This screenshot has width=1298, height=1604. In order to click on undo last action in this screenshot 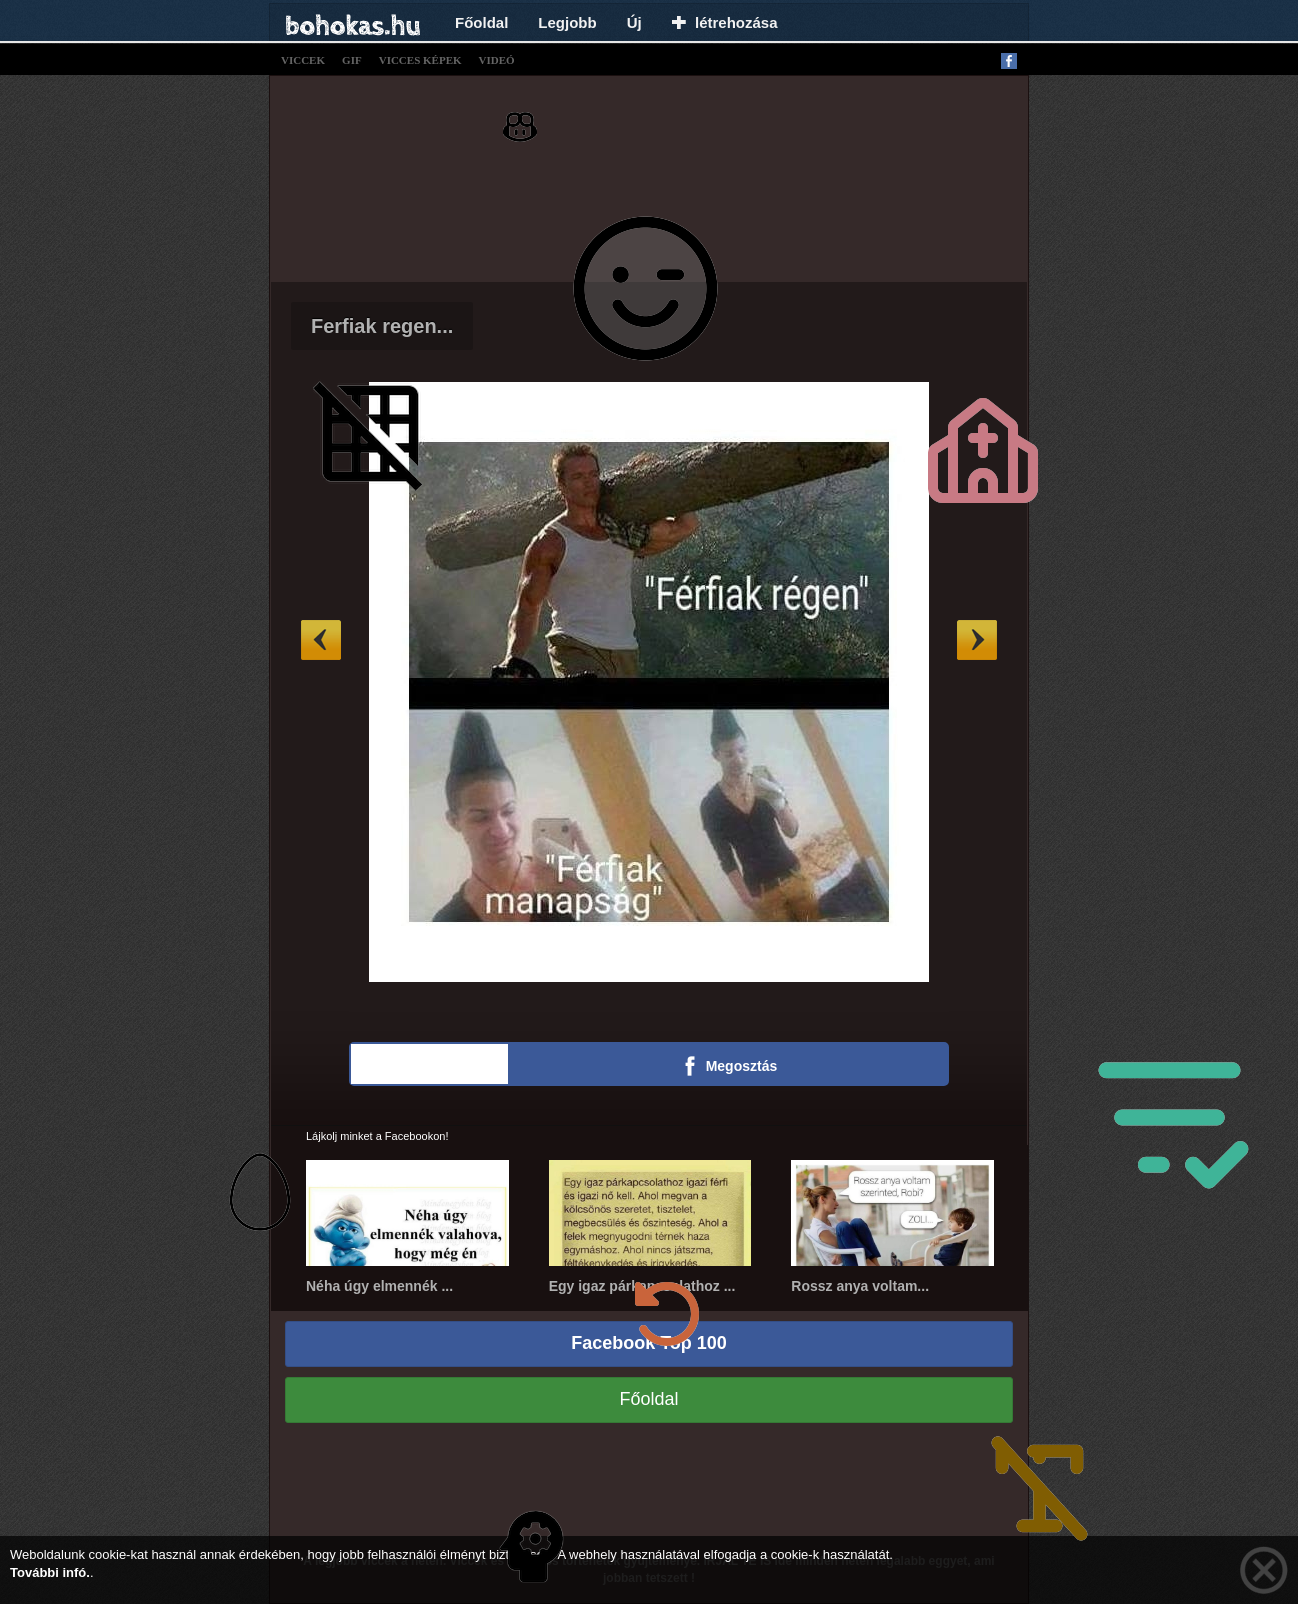, I will do `click(667, 1314)`.